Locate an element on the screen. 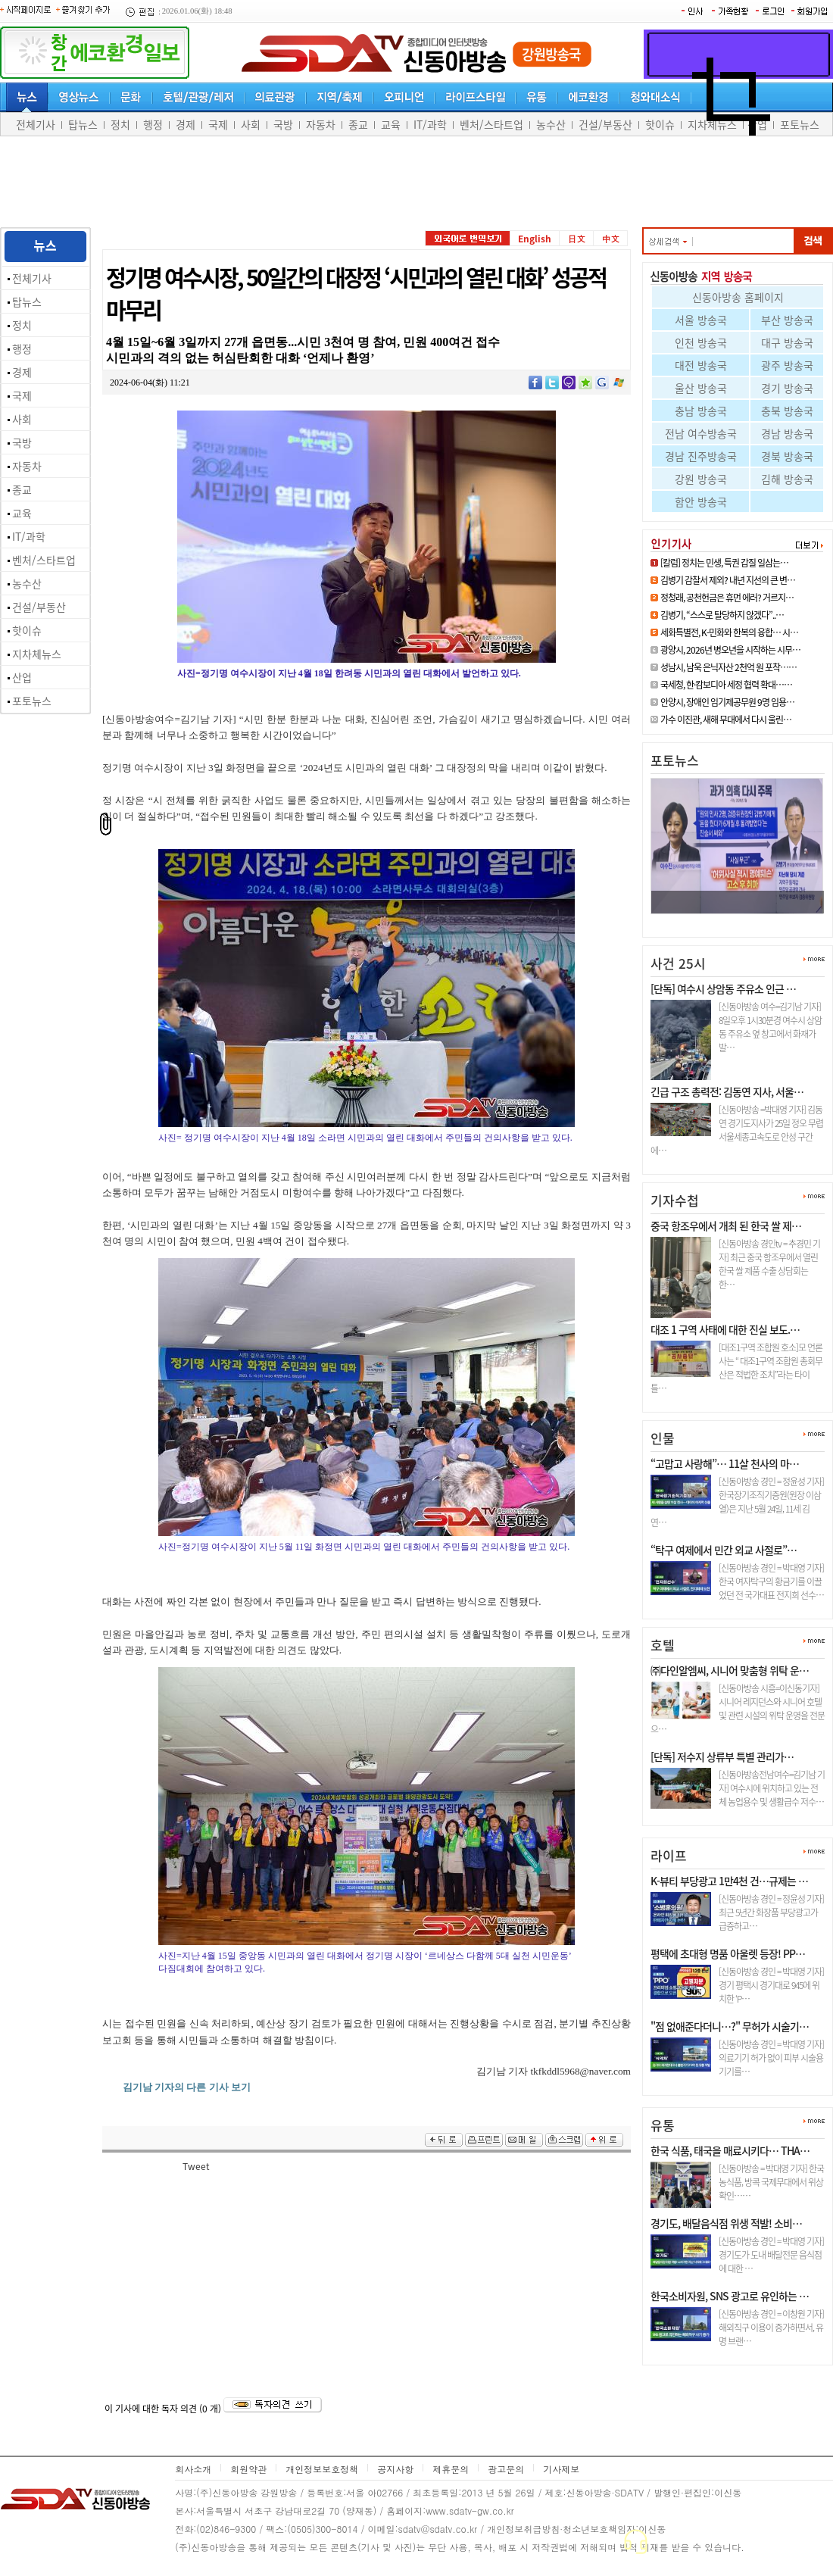 This screenshot has height=2576, width=833. attach a file to your message is located at coordinates (105, 824).